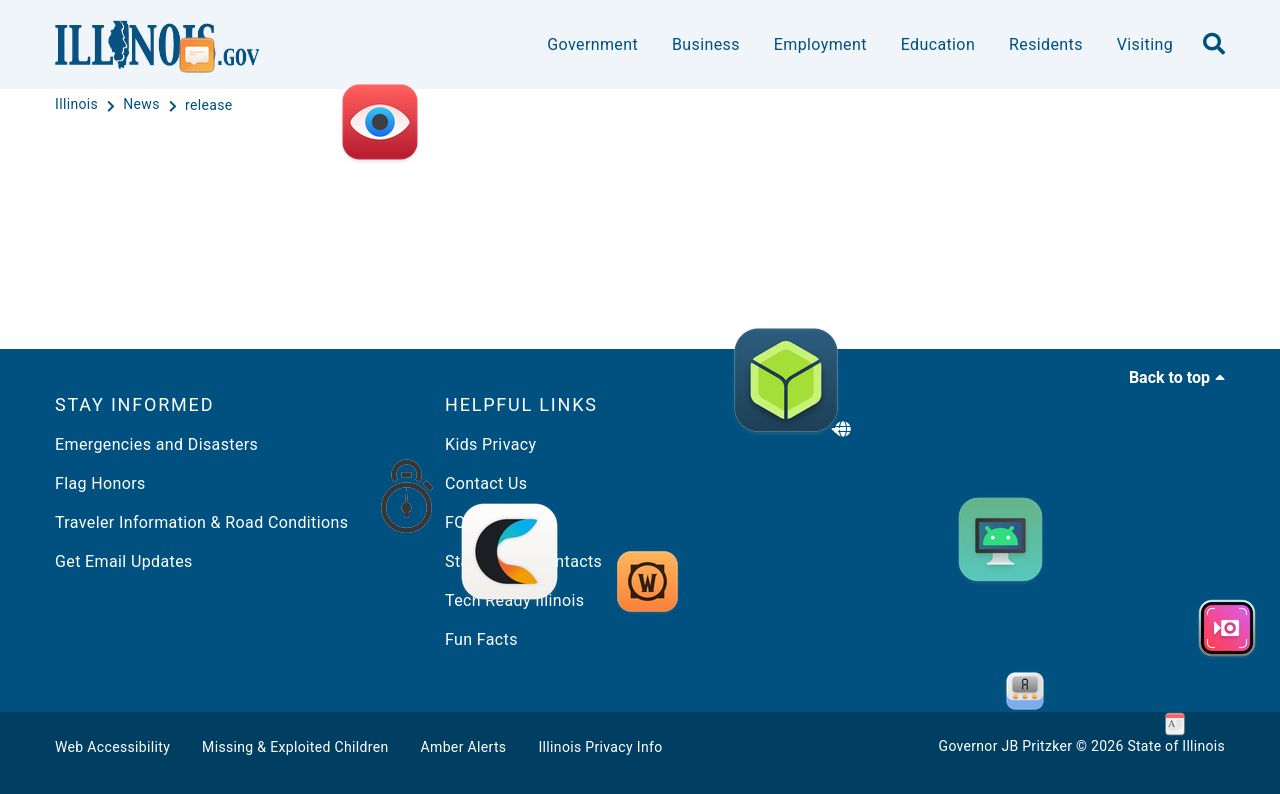 The height and width of the screenshot is (794, 1280). I want to click on open the messaging app, so click(197, 55).